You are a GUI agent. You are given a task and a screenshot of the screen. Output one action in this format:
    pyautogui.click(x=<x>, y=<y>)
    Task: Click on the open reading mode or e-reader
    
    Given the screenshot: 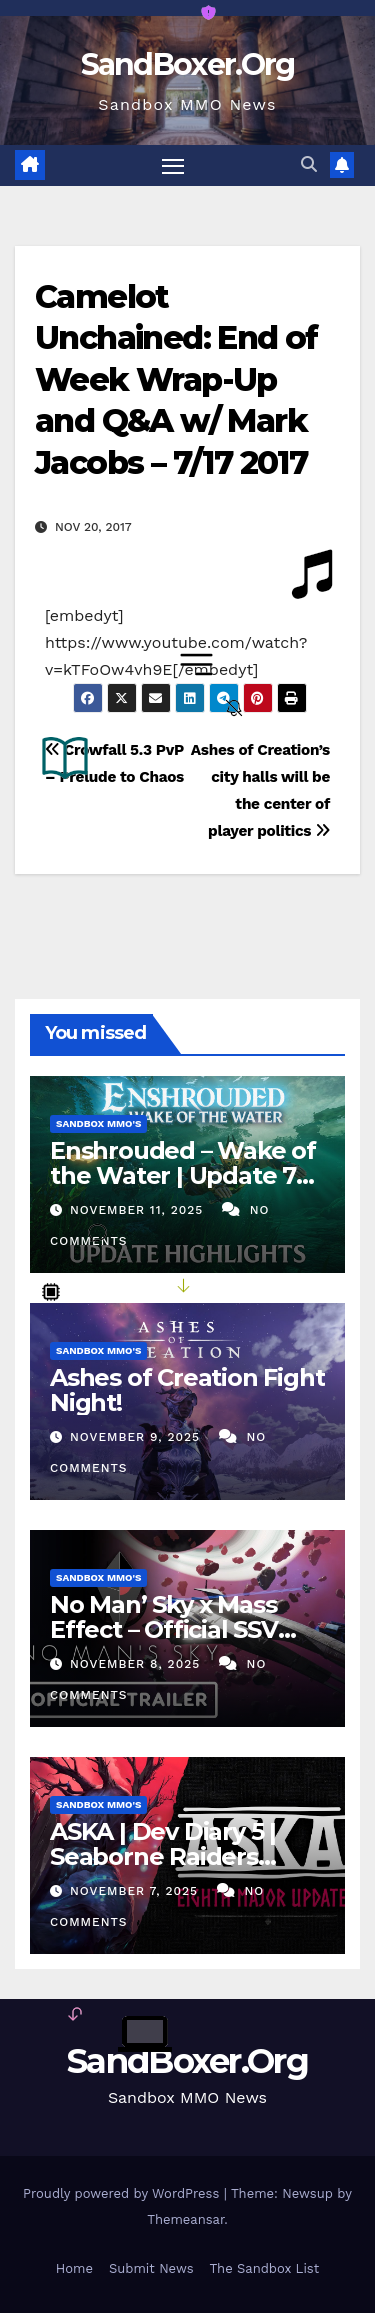 What is the action you would take?
    pyautogui.click(x=65, y=758)
    